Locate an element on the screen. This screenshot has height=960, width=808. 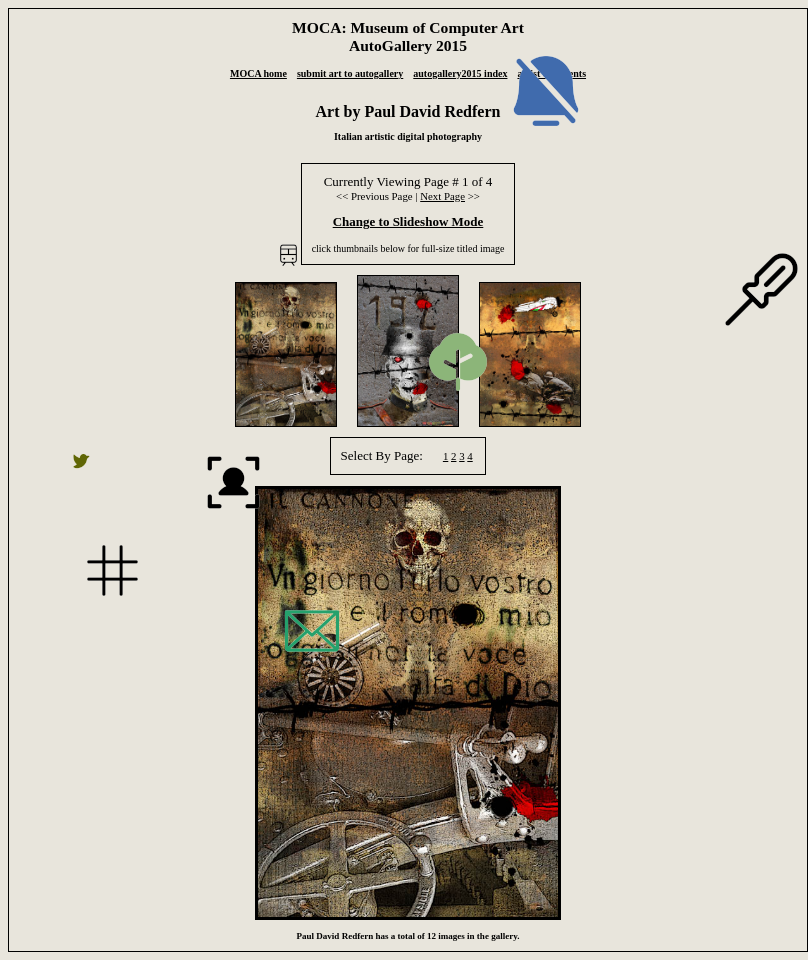
access train schedules or rail transit options is located at coordinates (288, 254).